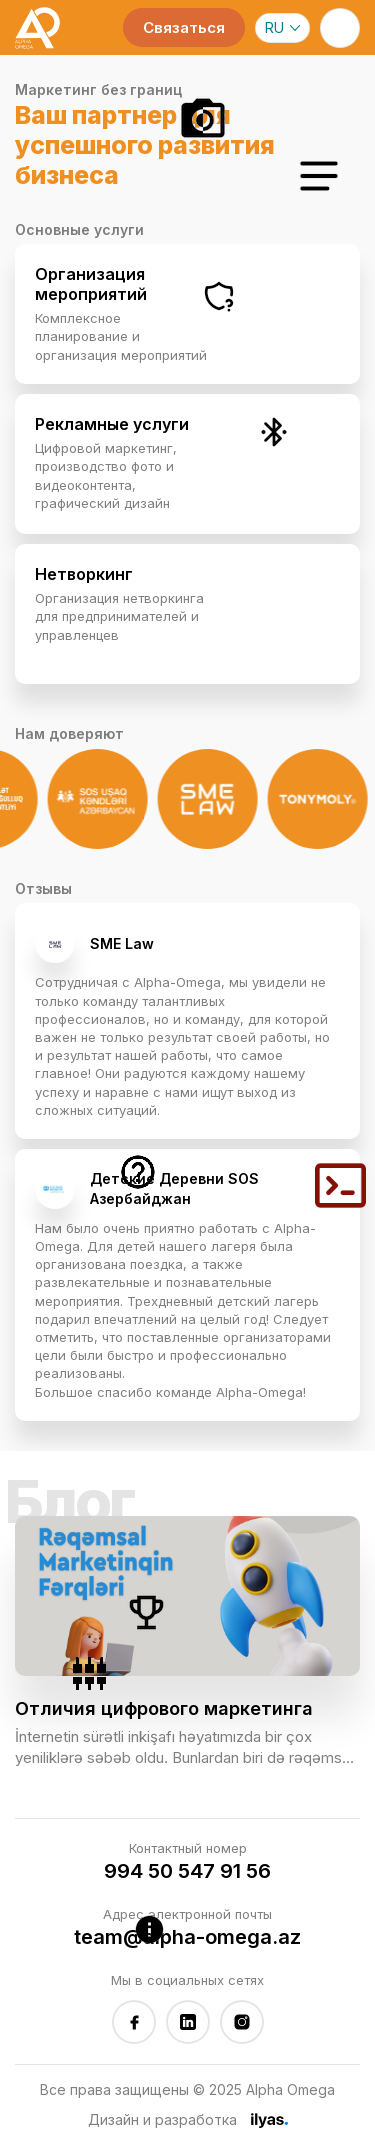  I want to click on configure audio/video input connections, so click(89, 1673).